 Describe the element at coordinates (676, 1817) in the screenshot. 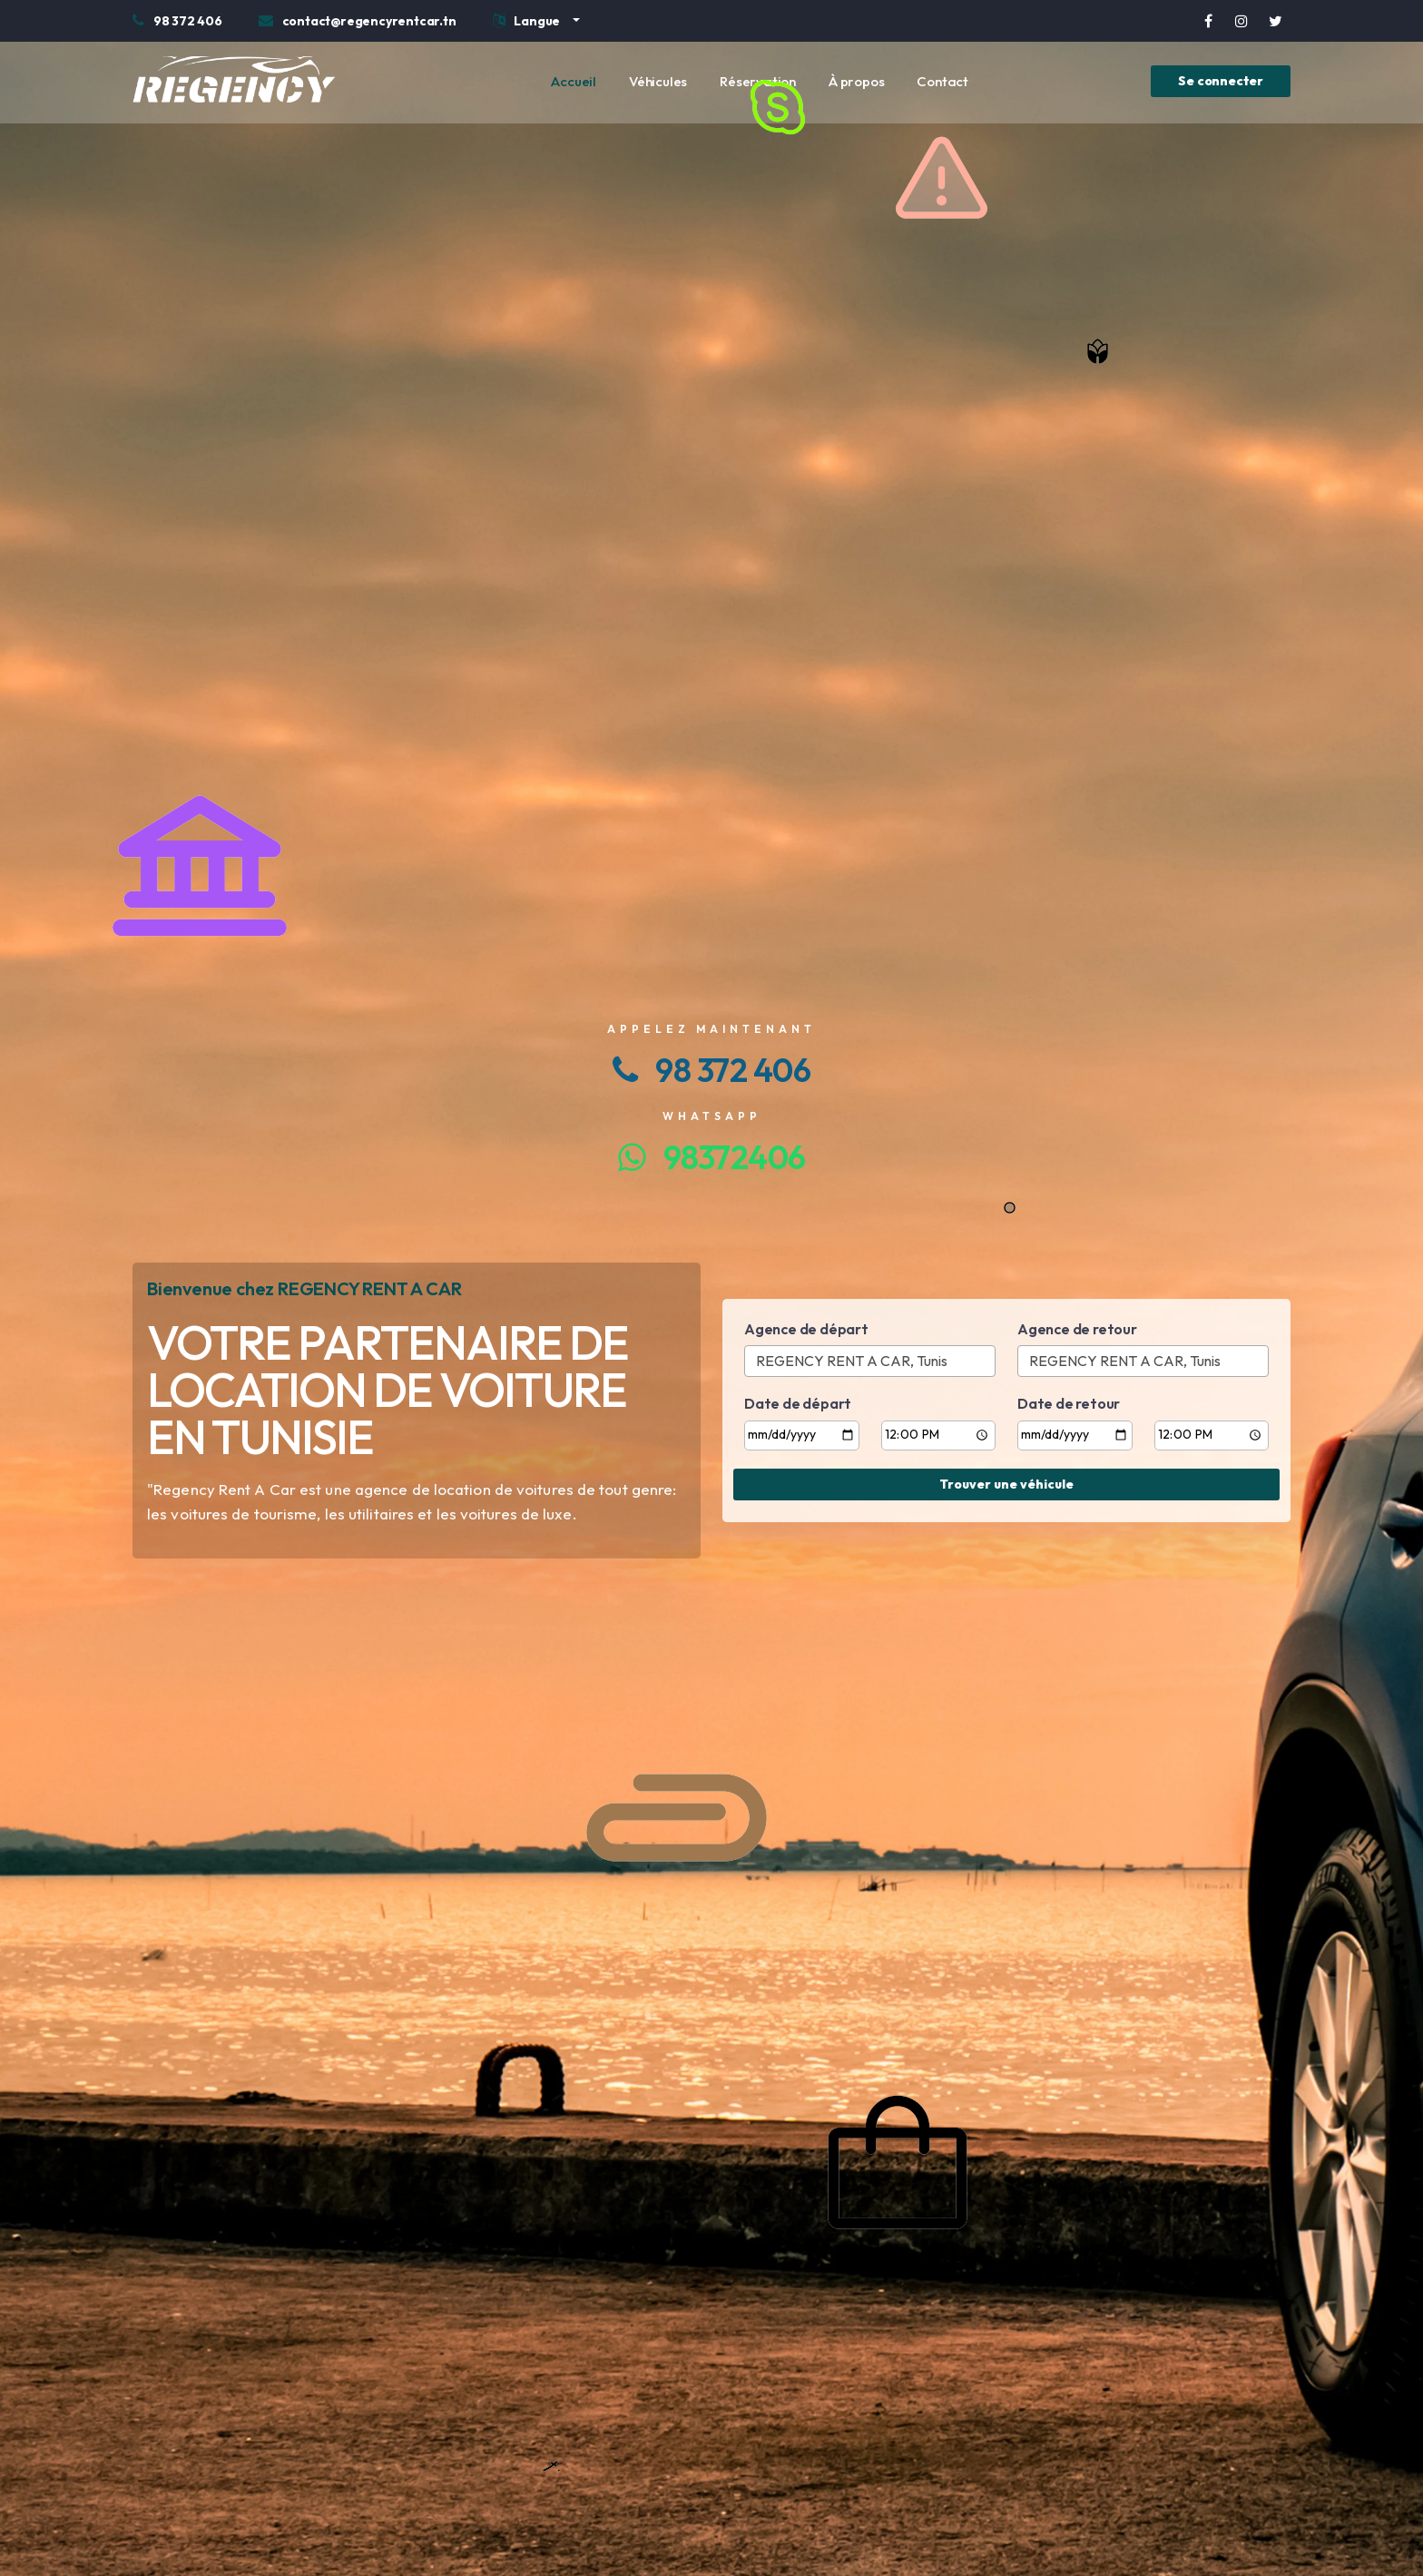

I see `attach a file to your message` at that location.